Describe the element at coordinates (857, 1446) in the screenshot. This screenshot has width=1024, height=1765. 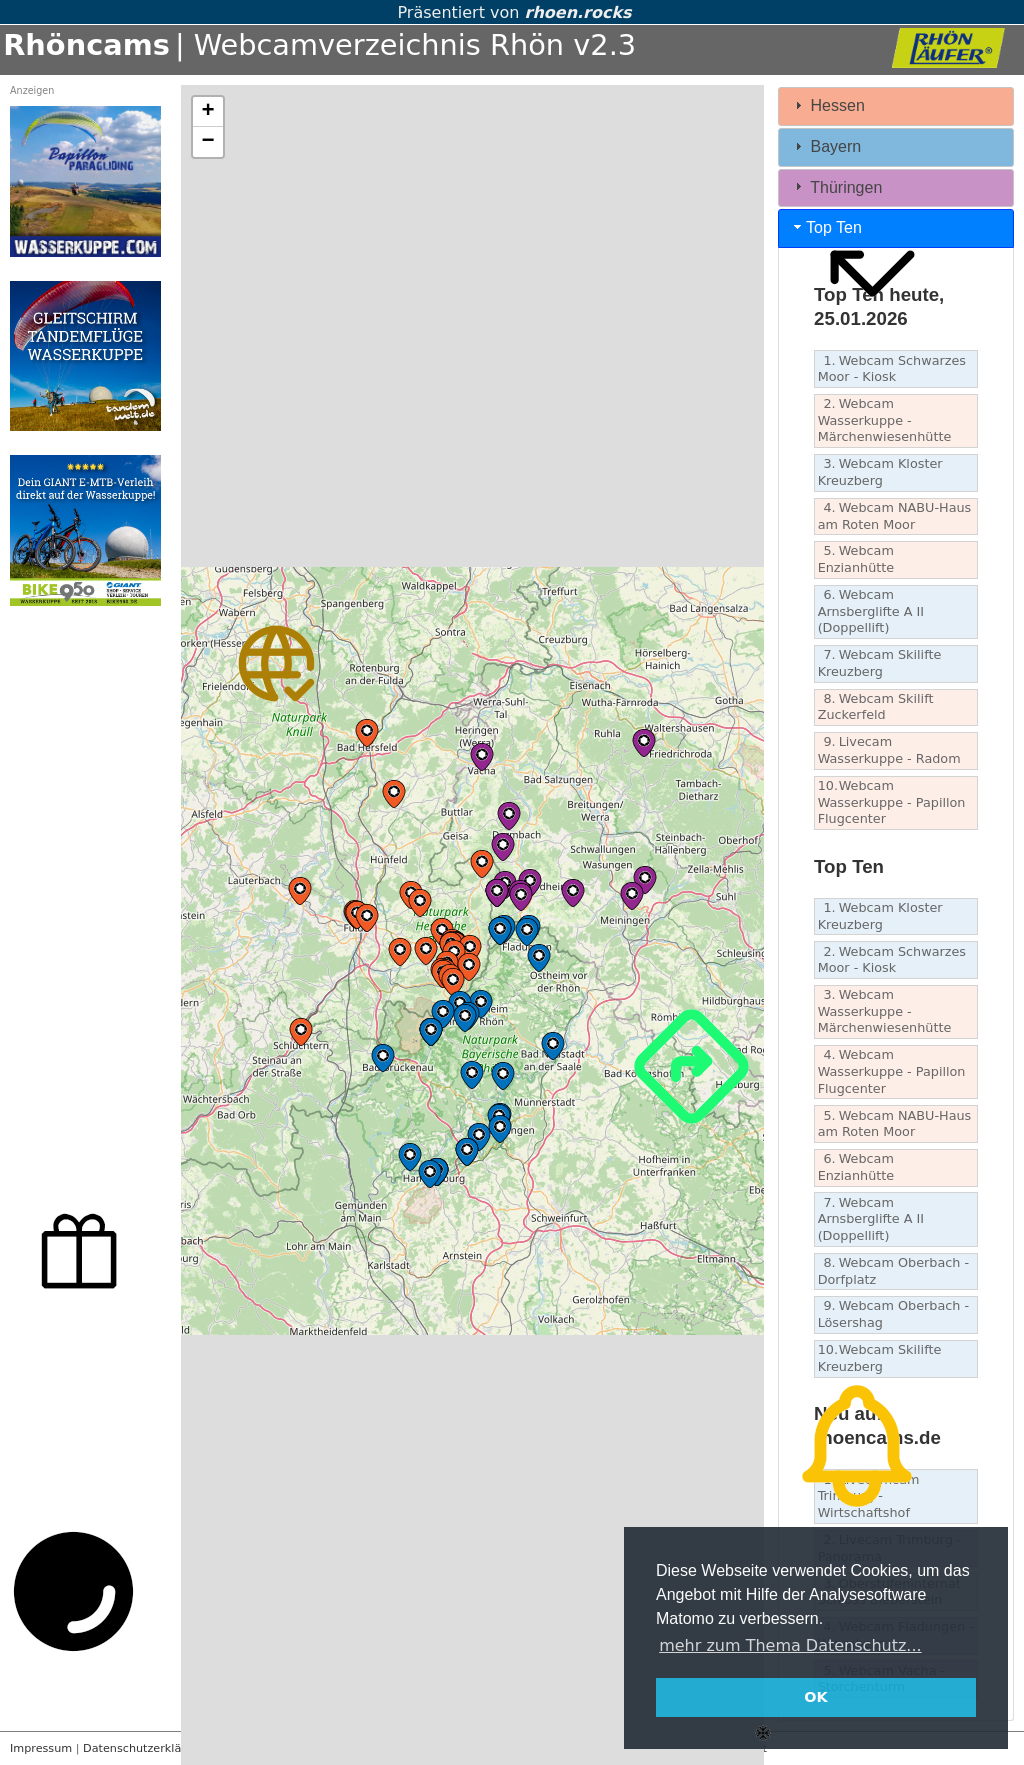
I see `view notifications` at that location.